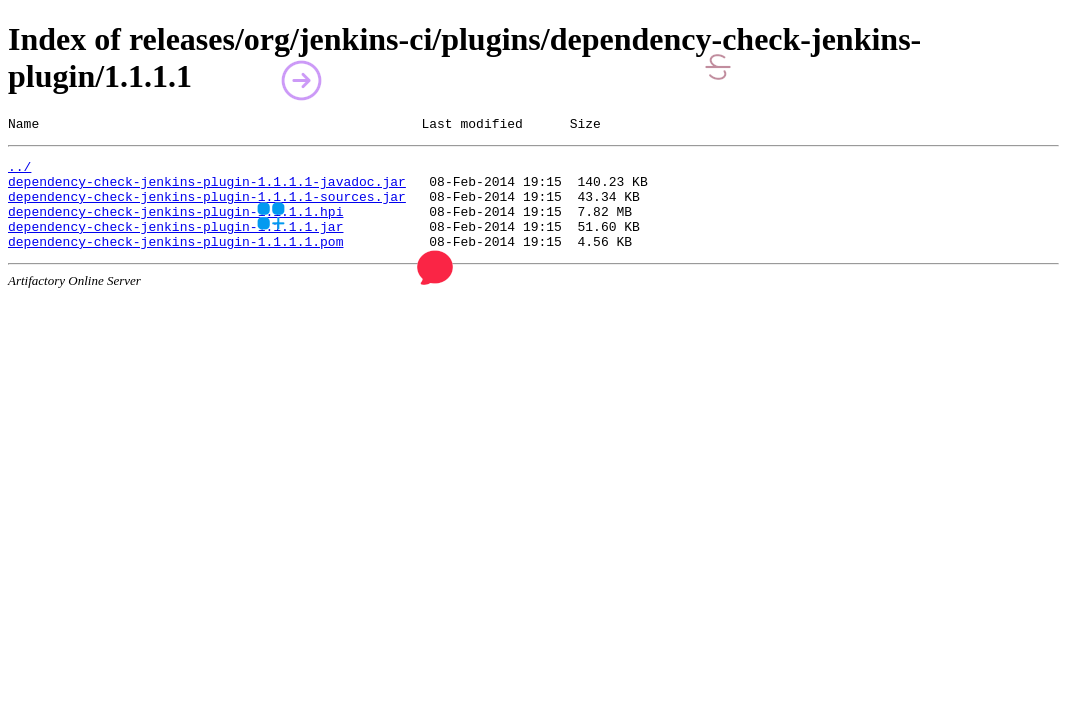  What do you see at coordinates (301, 80) in the screenshot?
I see `proceed to the next step` at bounding box center [301, 80].